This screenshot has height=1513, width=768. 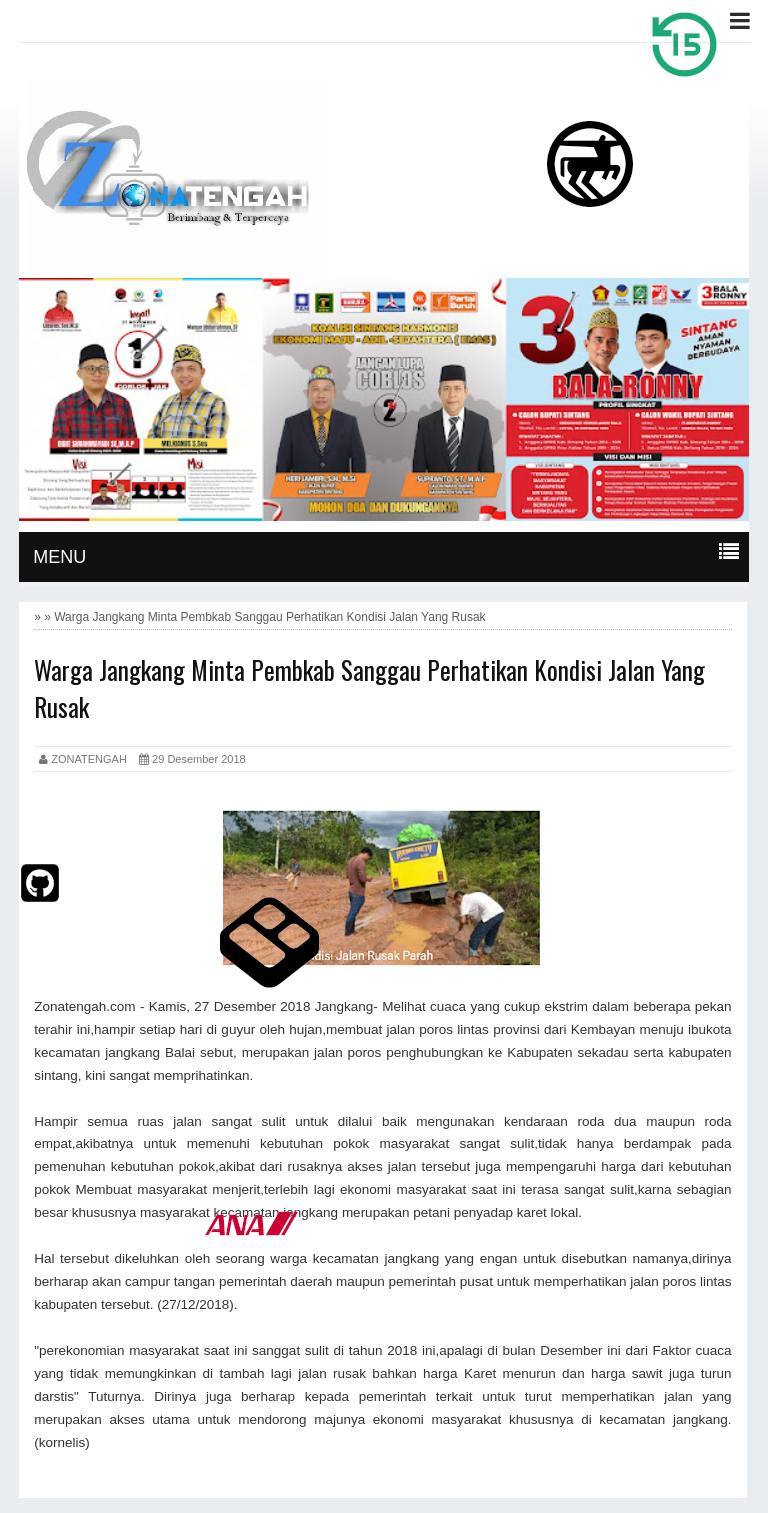 I want to click on ANA (All Nippon Airways) airline logo, so click(x=251, y=1223).